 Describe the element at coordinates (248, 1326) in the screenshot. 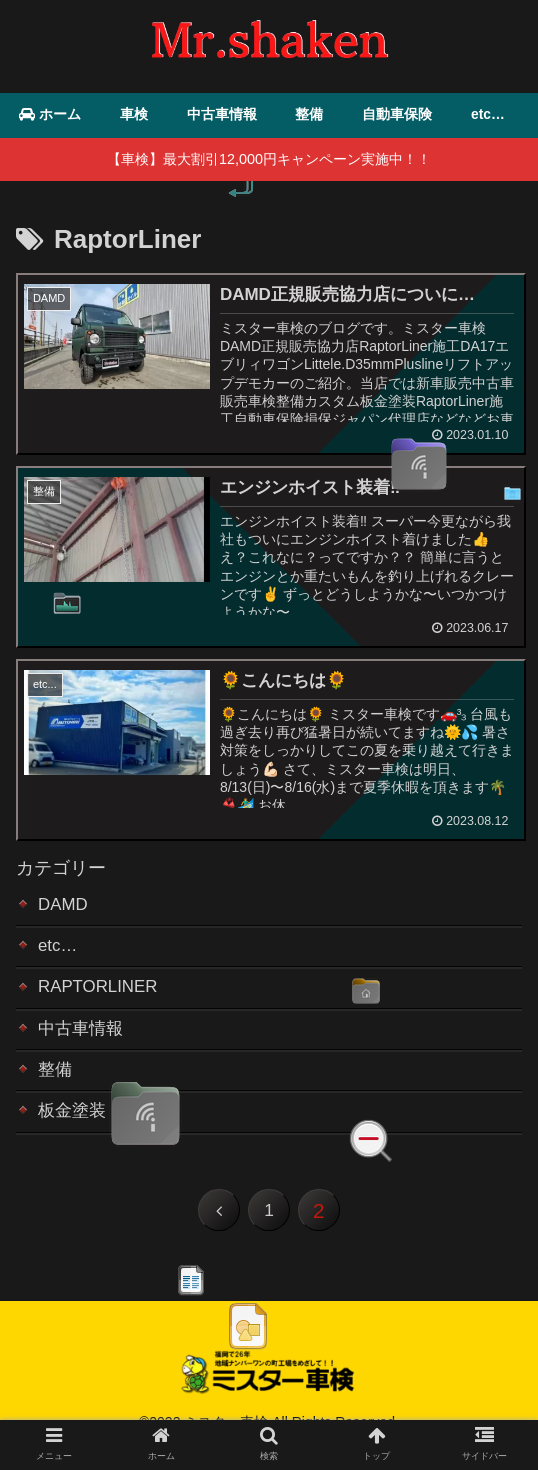

I see `a libreoffice draw document file` at that location.